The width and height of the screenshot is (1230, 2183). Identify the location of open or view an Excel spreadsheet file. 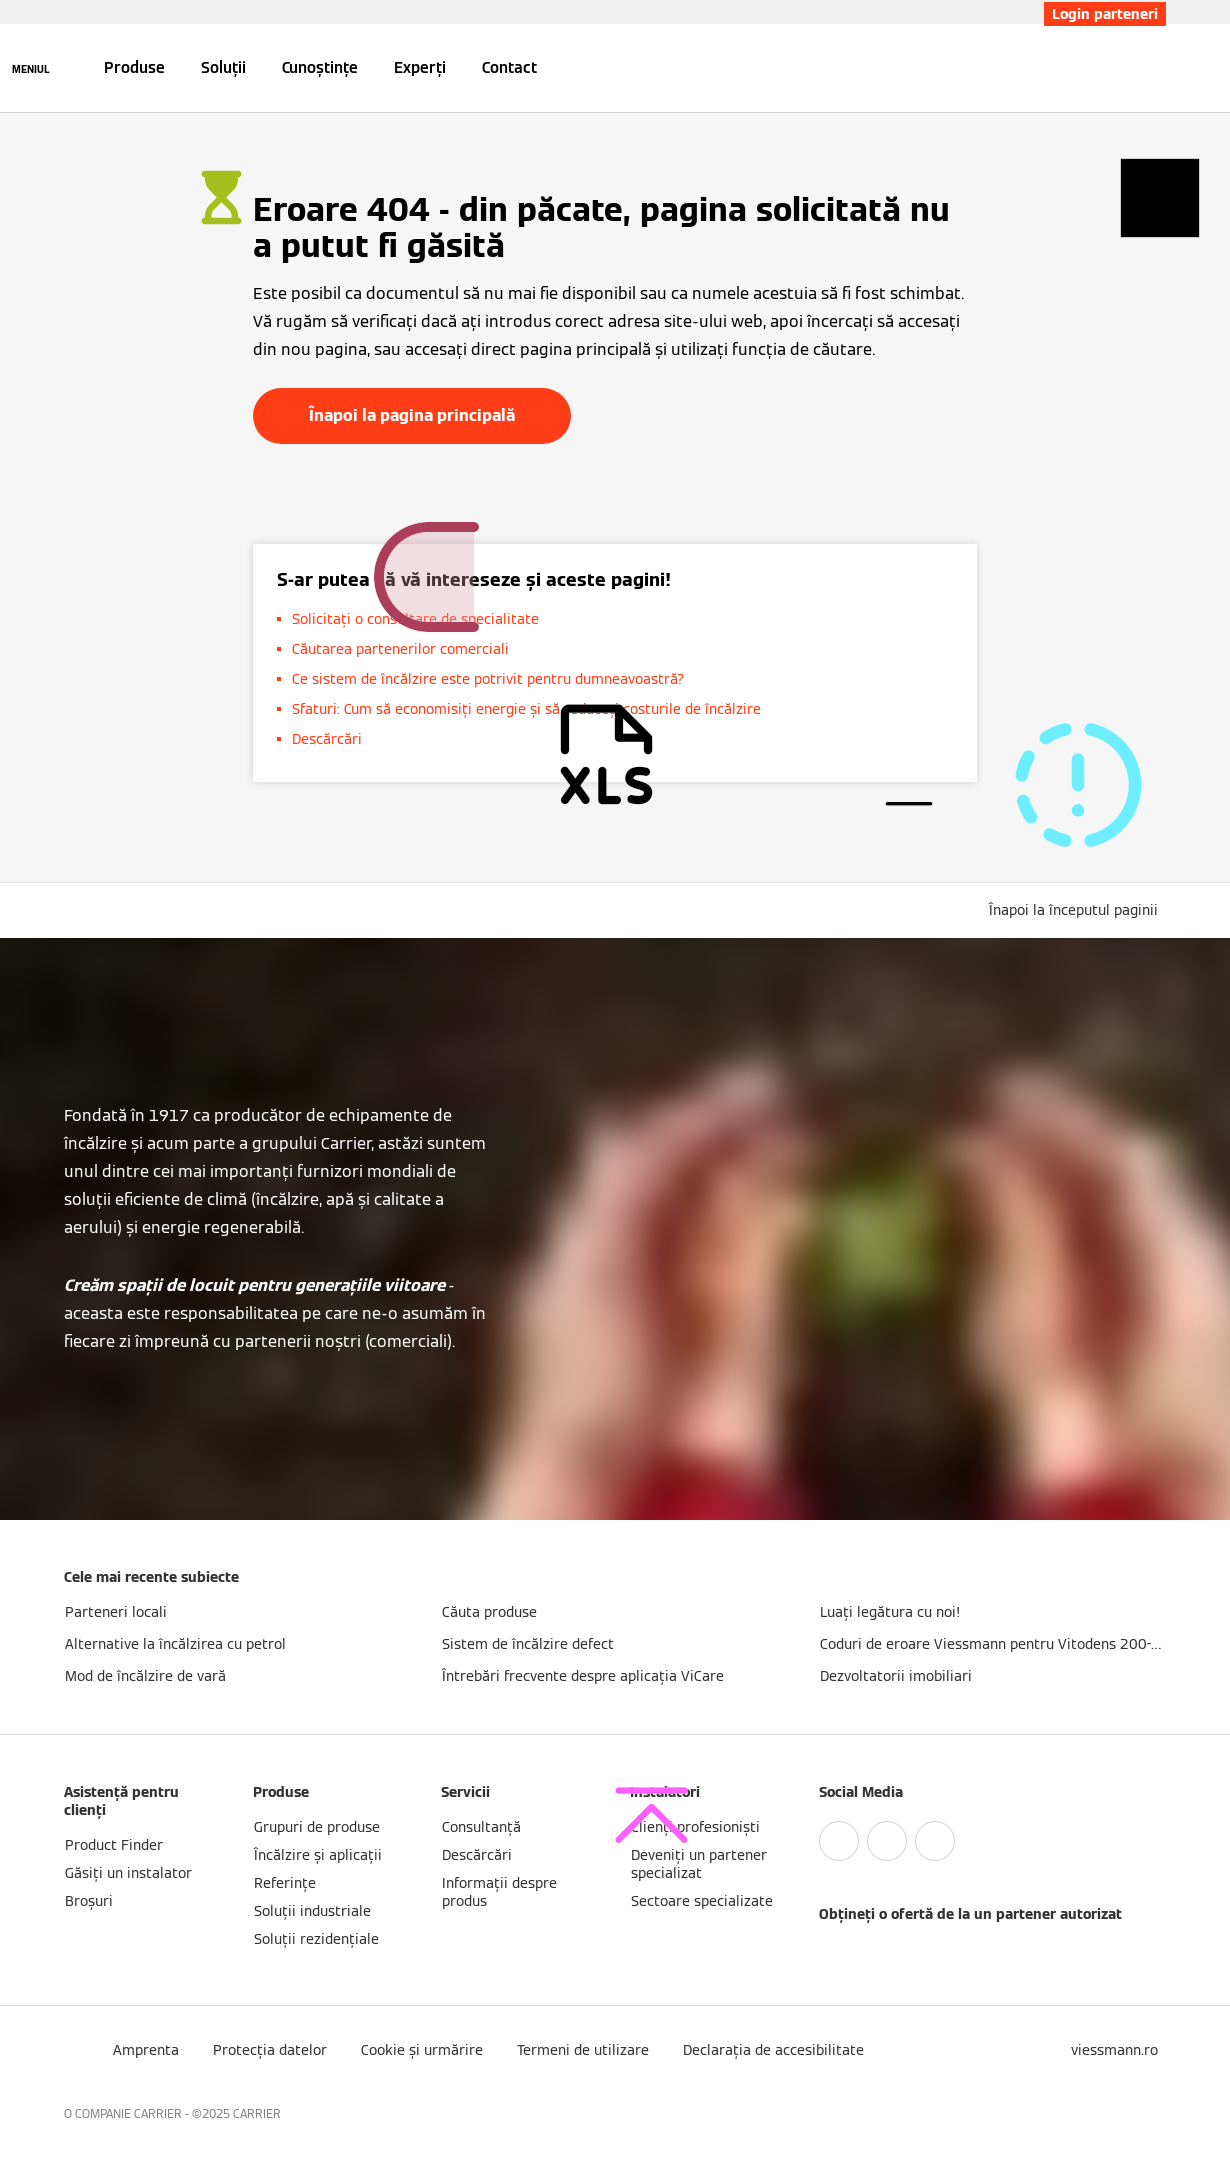
(606, 758).